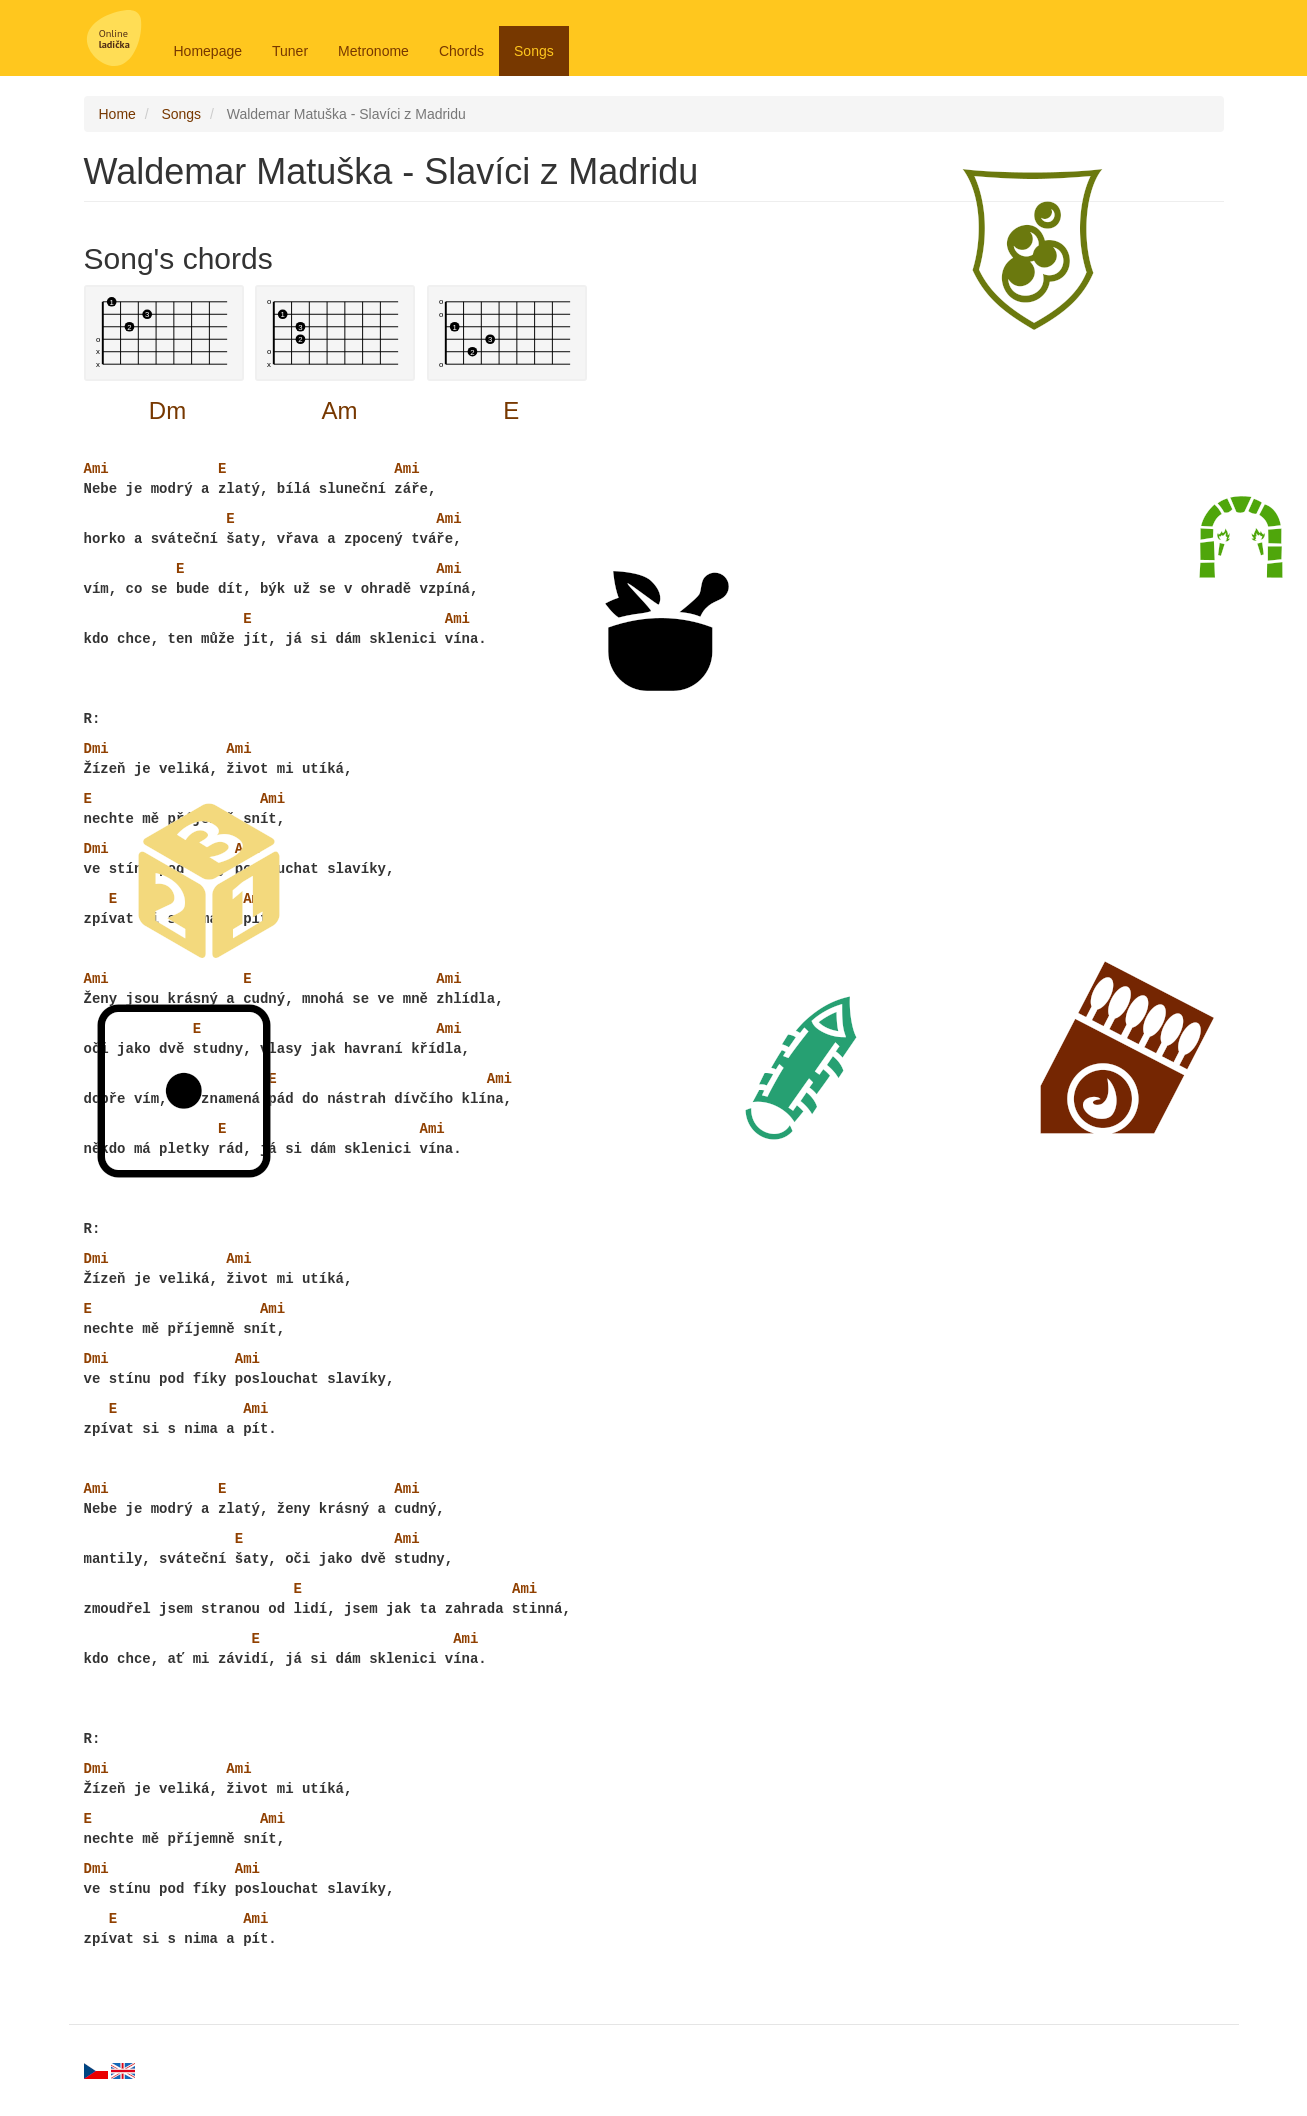  What do you see at coordinates (1128, 1046) in the screenshot?
I see `fire or flame-related tools in a survival game` at bounding box center [1128, 1046].